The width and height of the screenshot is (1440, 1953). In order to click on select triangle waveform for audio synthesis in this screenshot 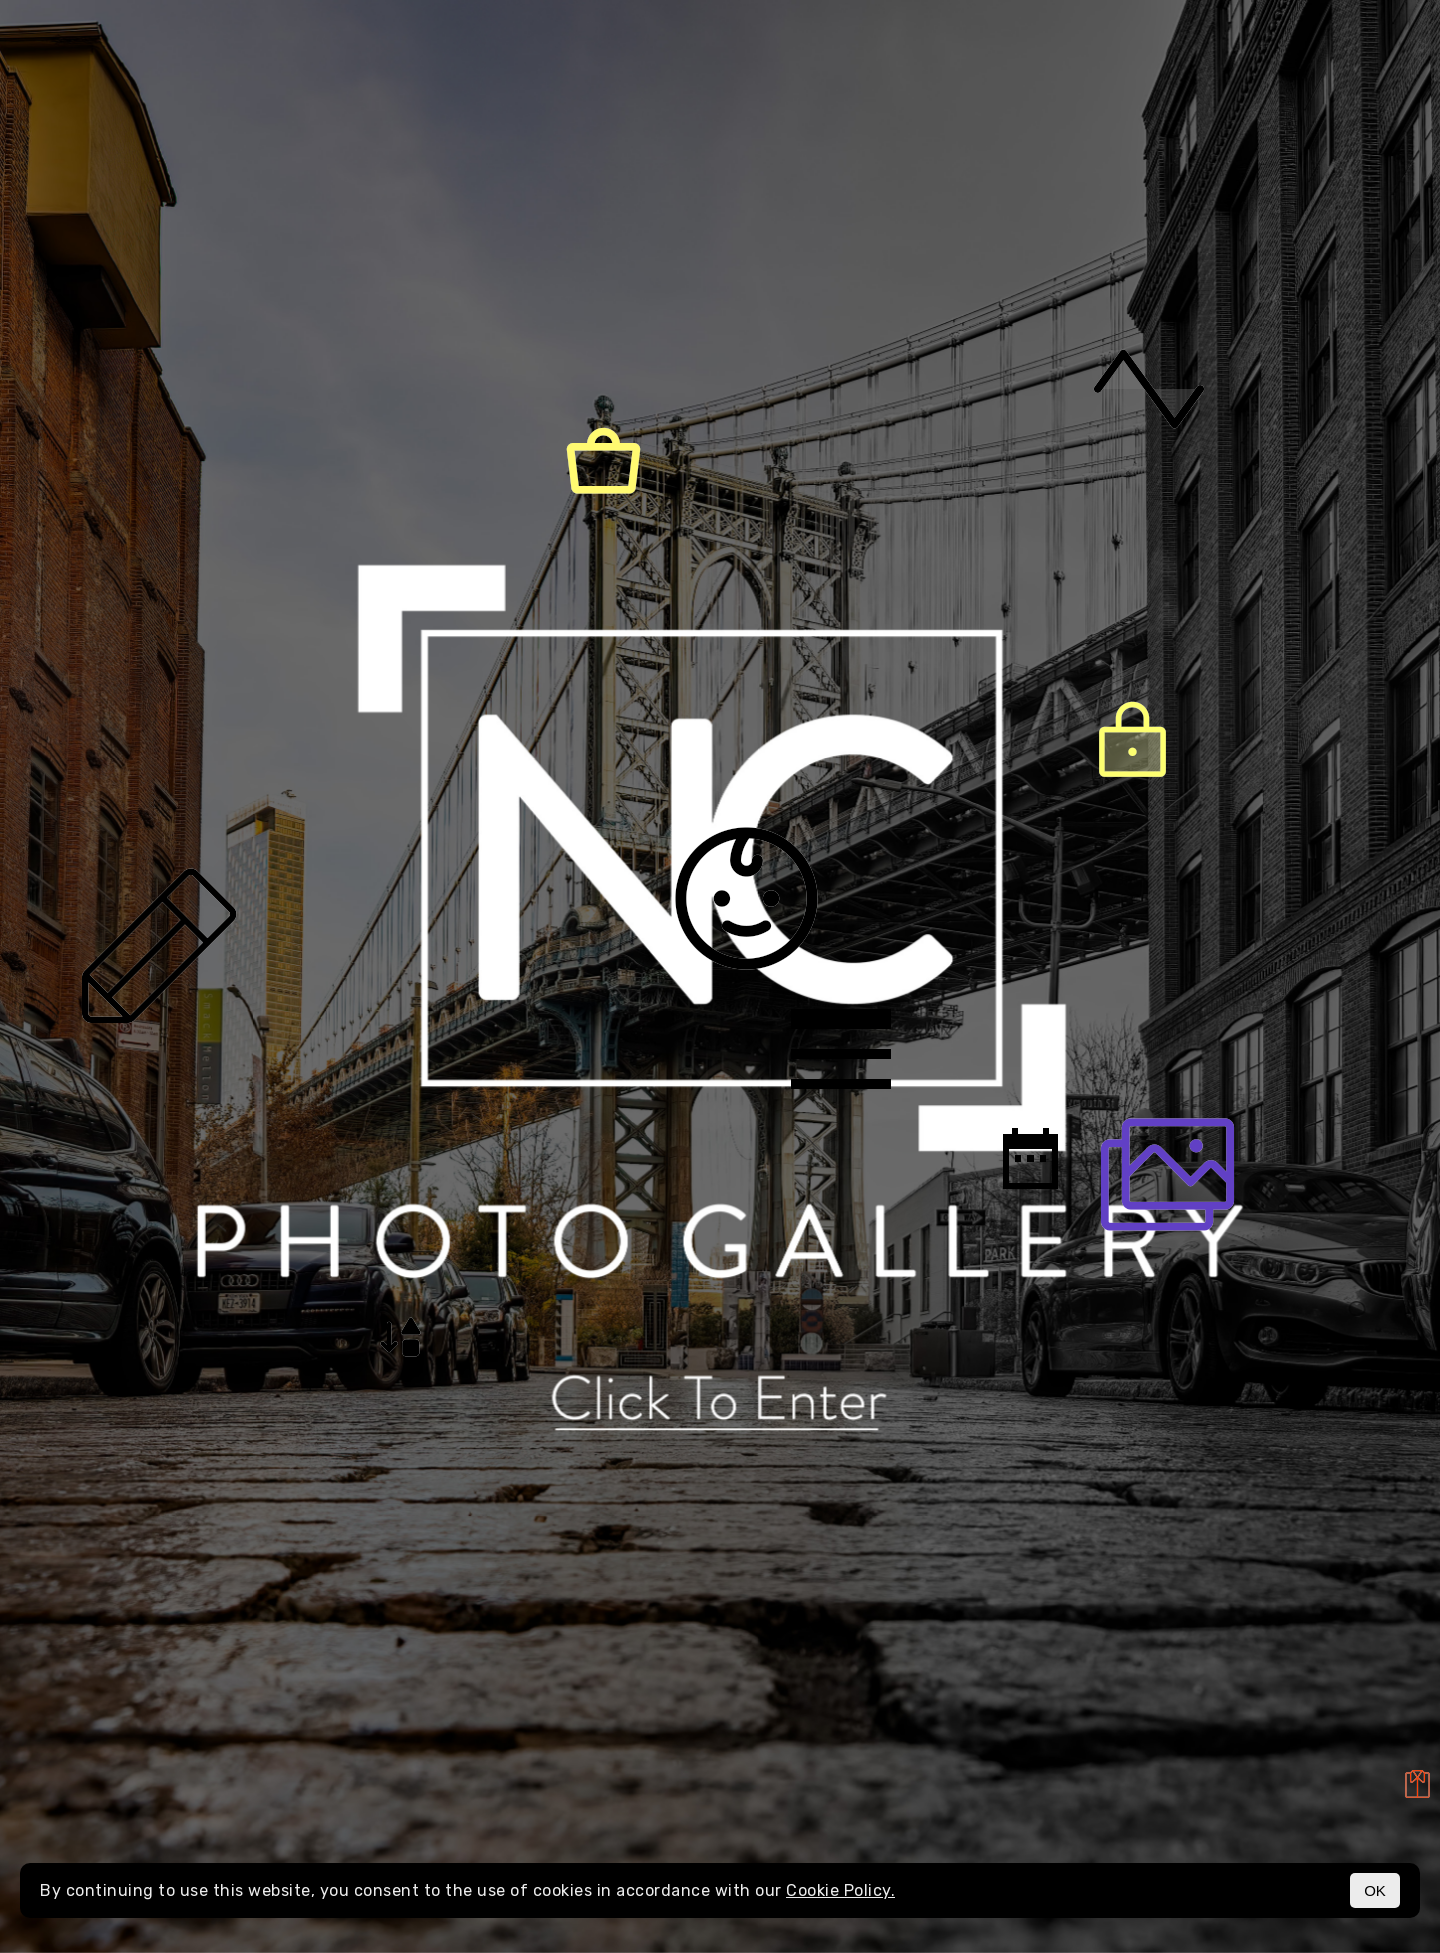, I will do `click(1149, 389)`.